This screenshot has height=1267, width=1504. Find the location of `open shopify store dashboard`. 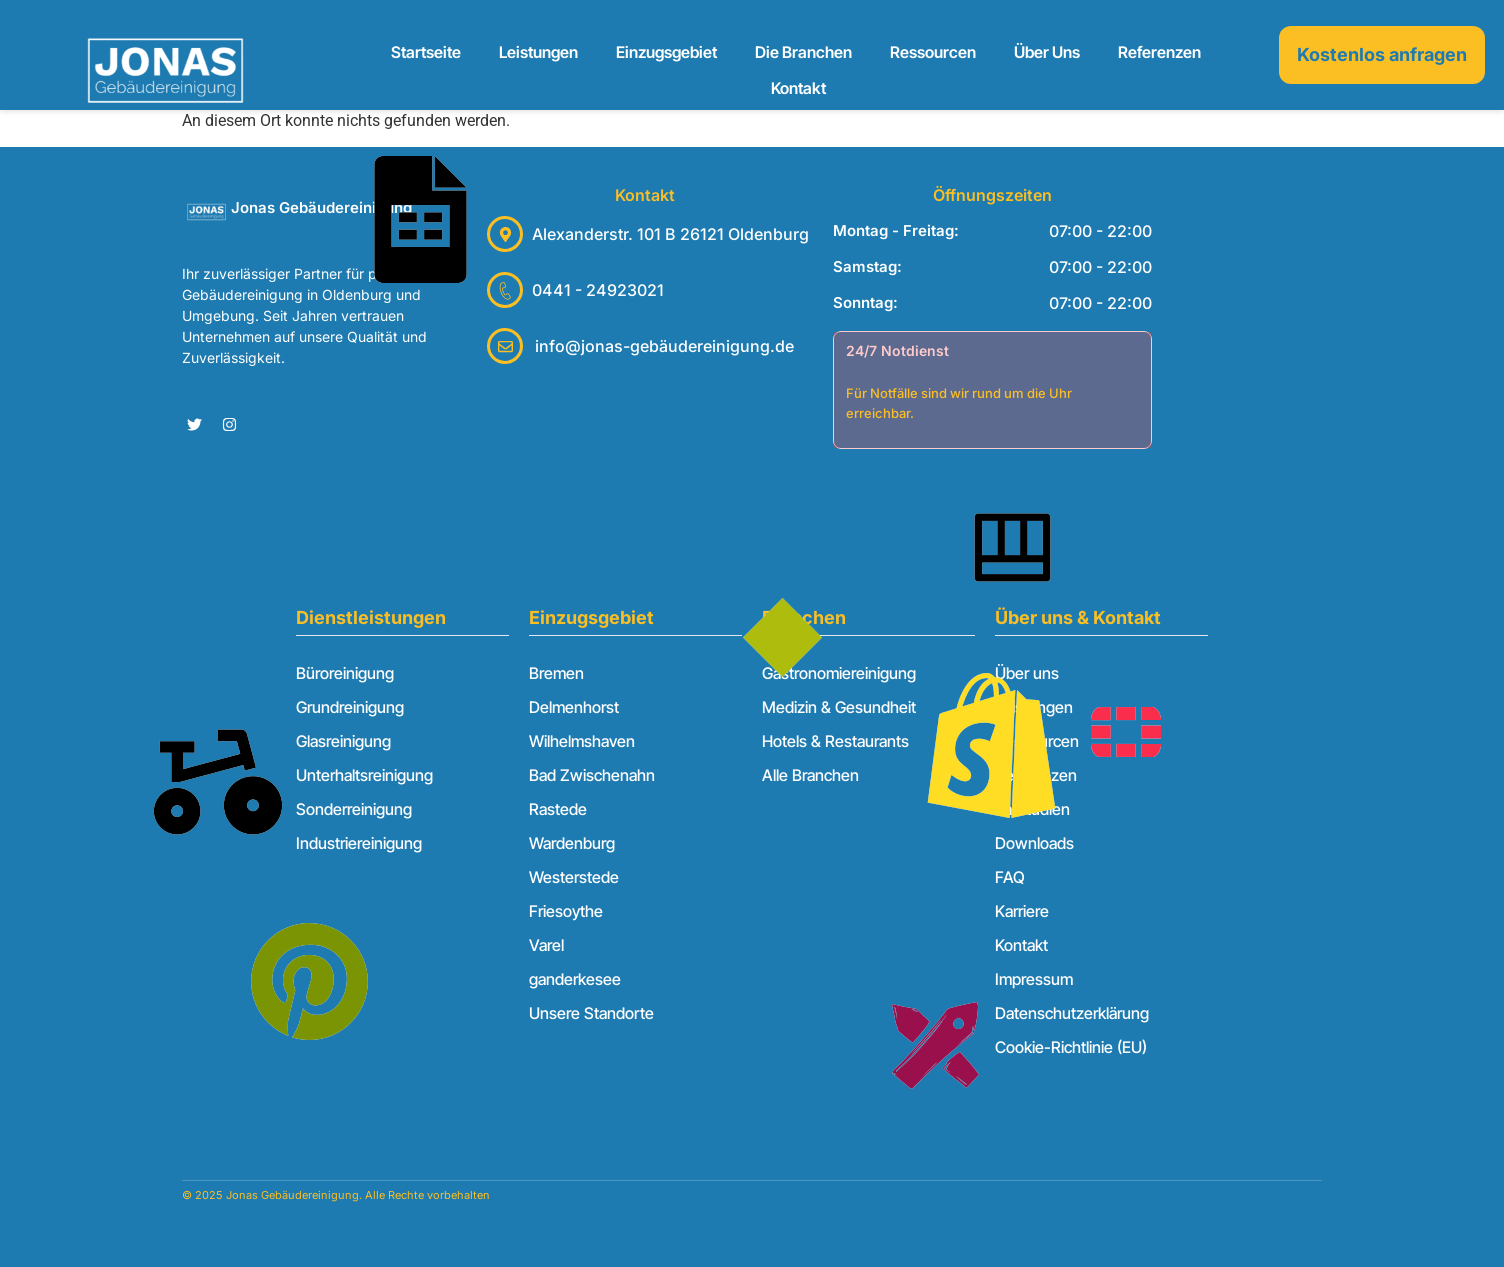

open shopify store dashboard is located at coordinates (991, 745).